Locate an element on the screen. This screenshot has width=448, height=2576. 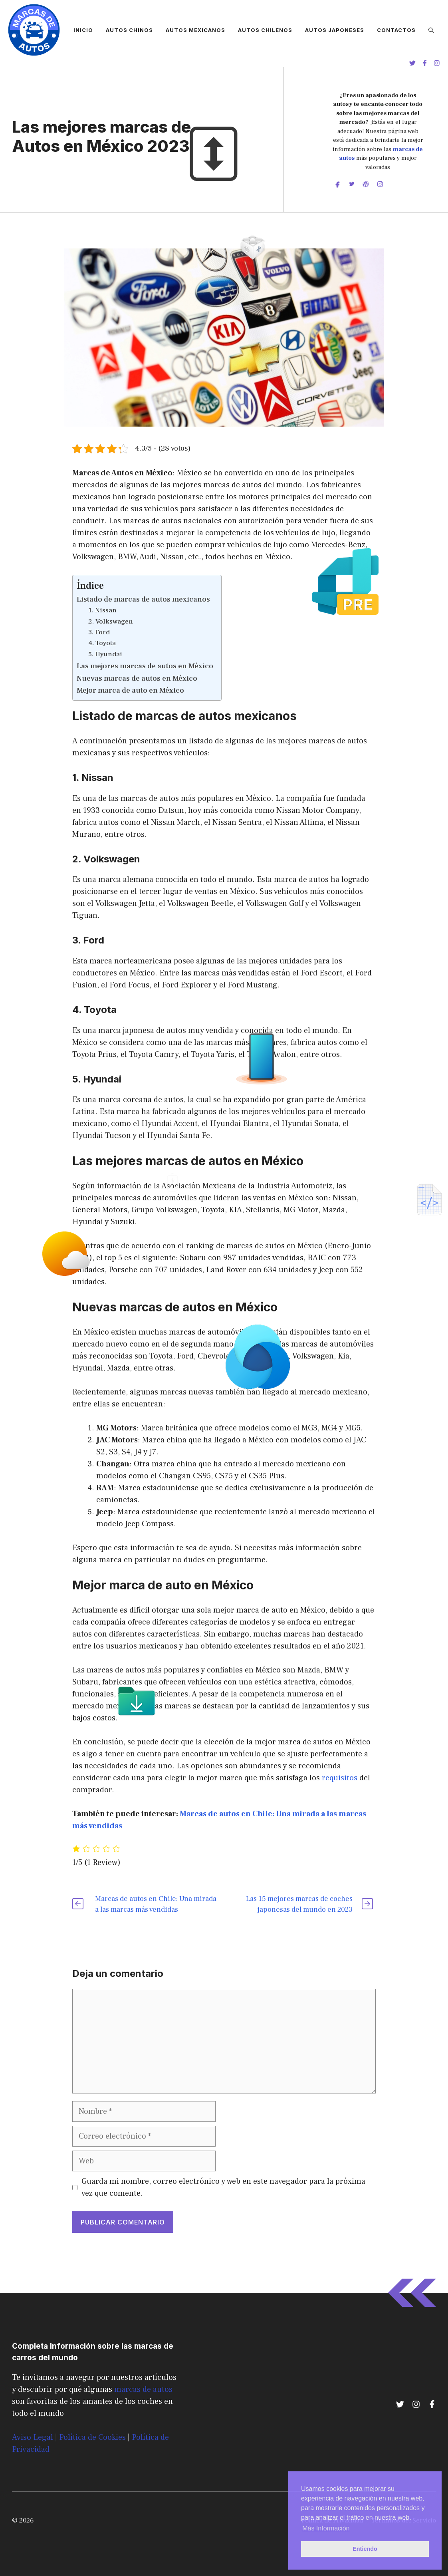
open your downloads folder is located at coordinates (137, 1702).